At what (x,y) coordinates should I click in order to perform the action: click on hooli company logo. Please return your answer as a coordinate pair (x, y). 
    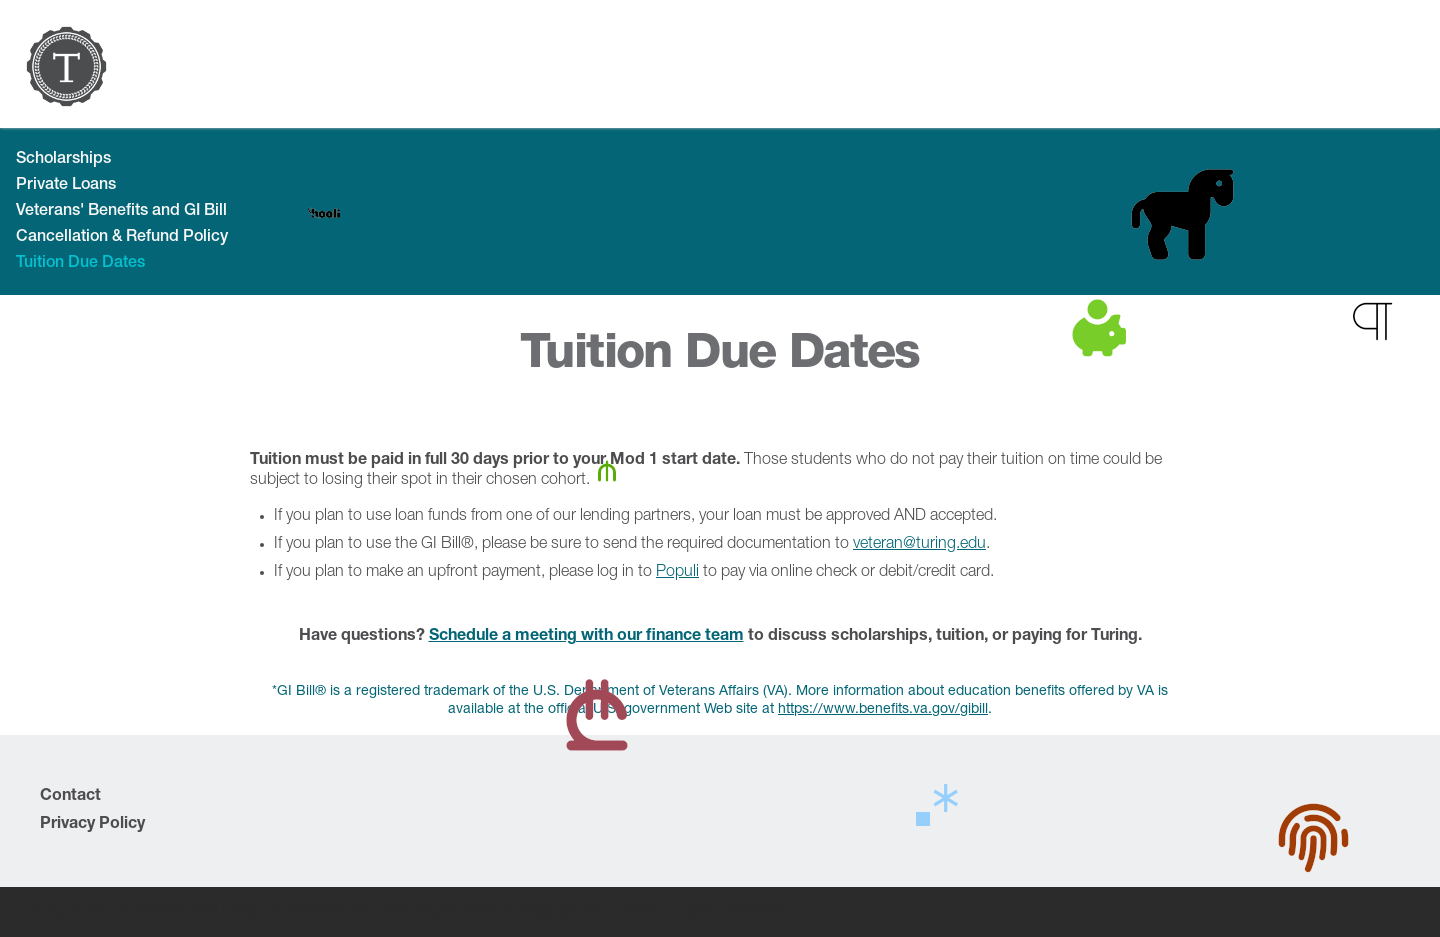
    Looking at the image, I should click on (324, 213).